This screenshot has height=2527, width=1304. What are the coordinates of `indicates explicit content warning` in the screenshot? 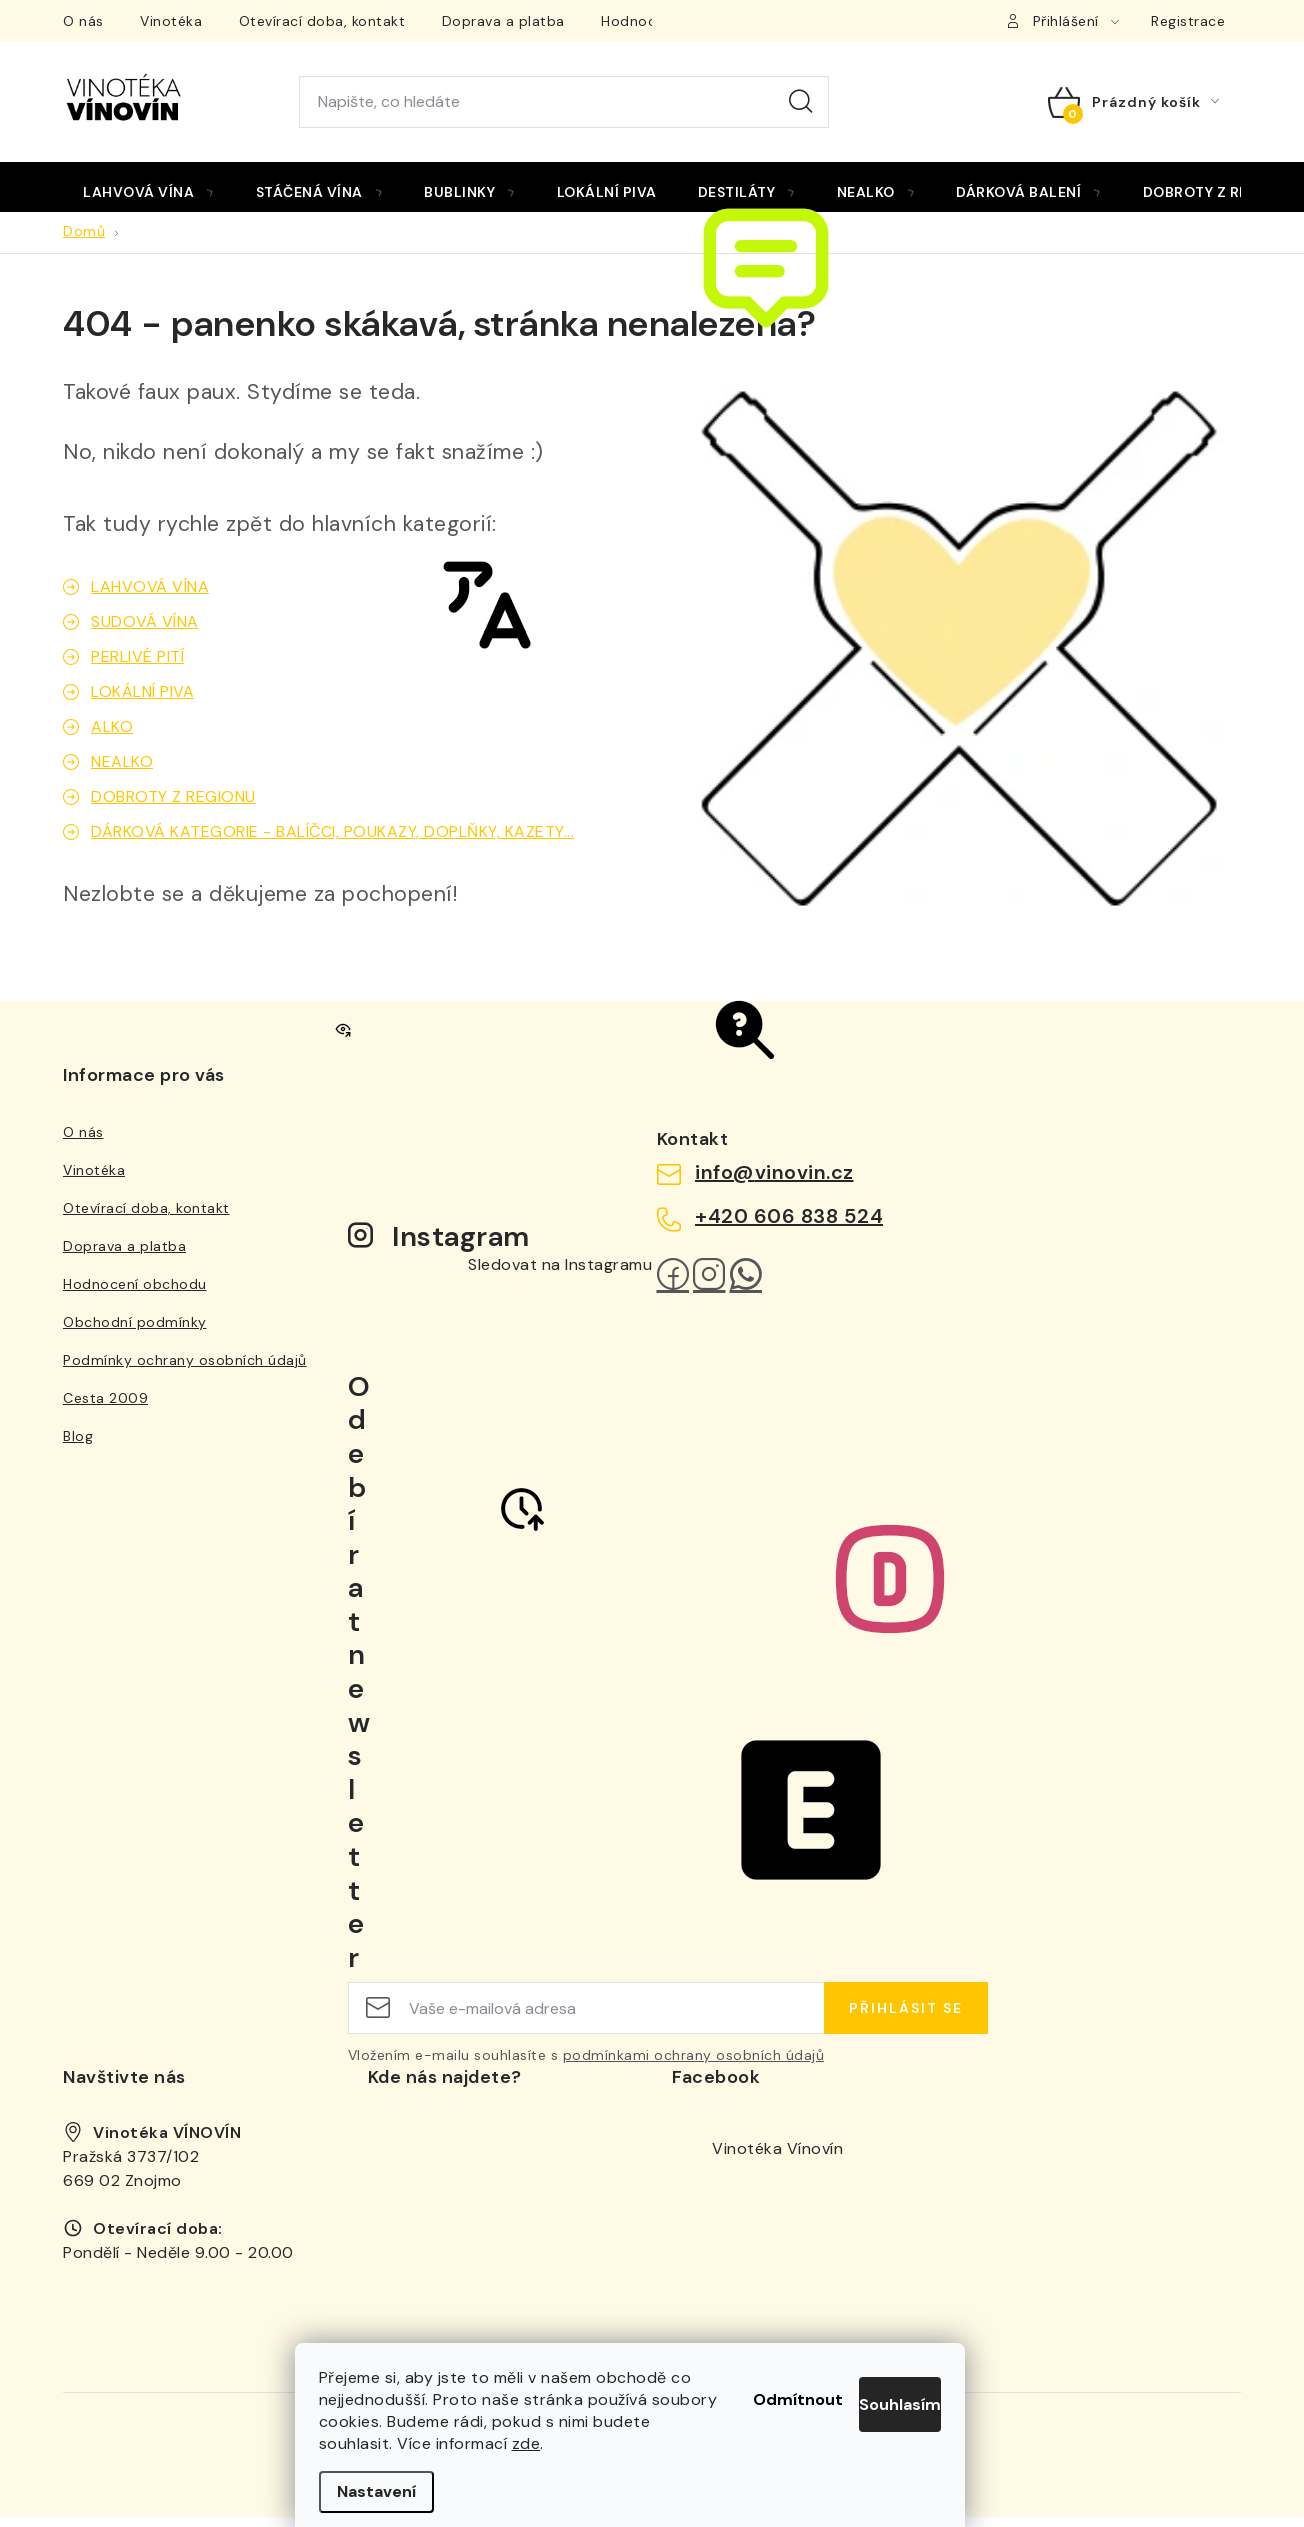 It's located at (811, 1810).